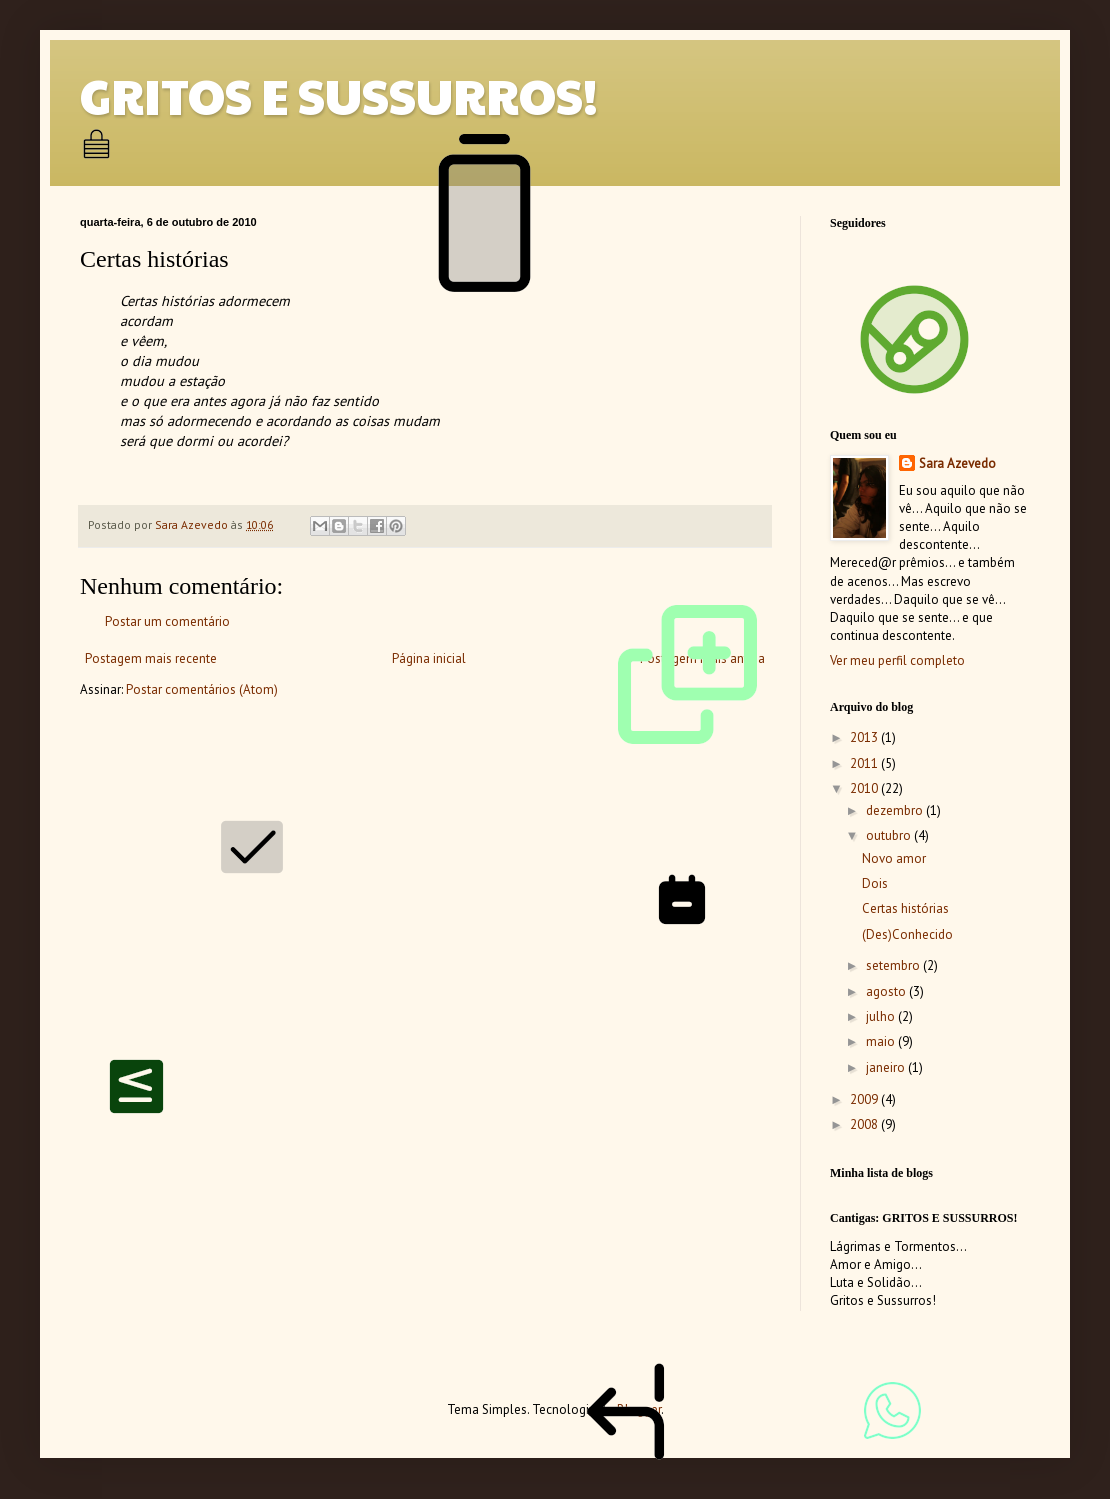  I want to click on open Steam application, so click(914, 339).